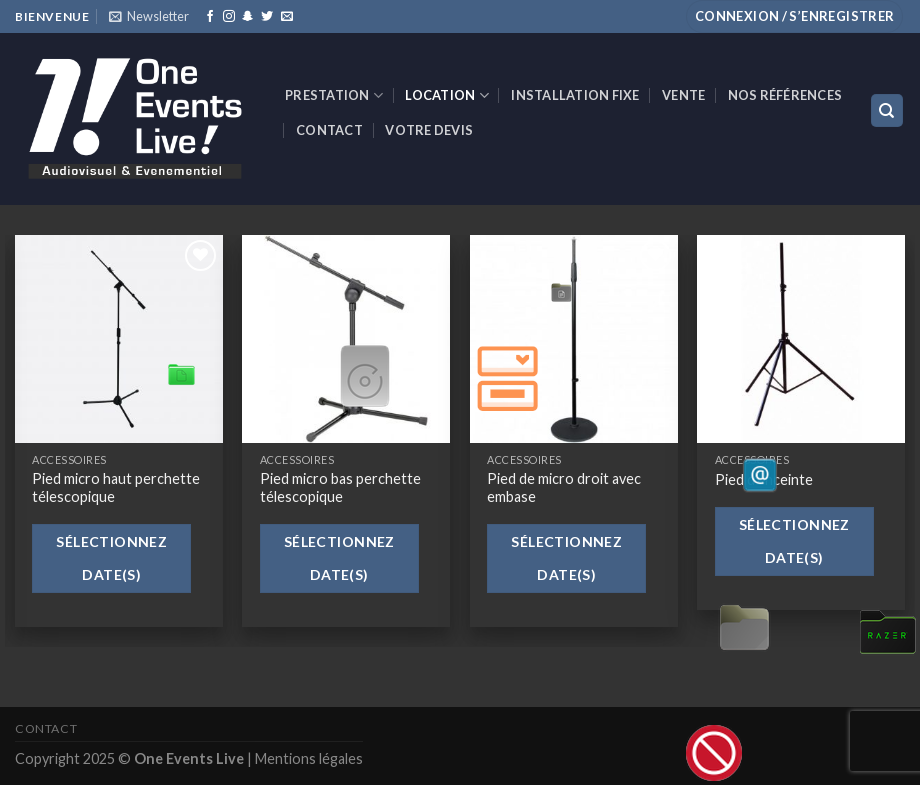 This screenshot has width=920, height=785. What do you see at coordinates (760, 475) in the screenshot?
I see `access online accounts settings` at bounding box center [760, 475].